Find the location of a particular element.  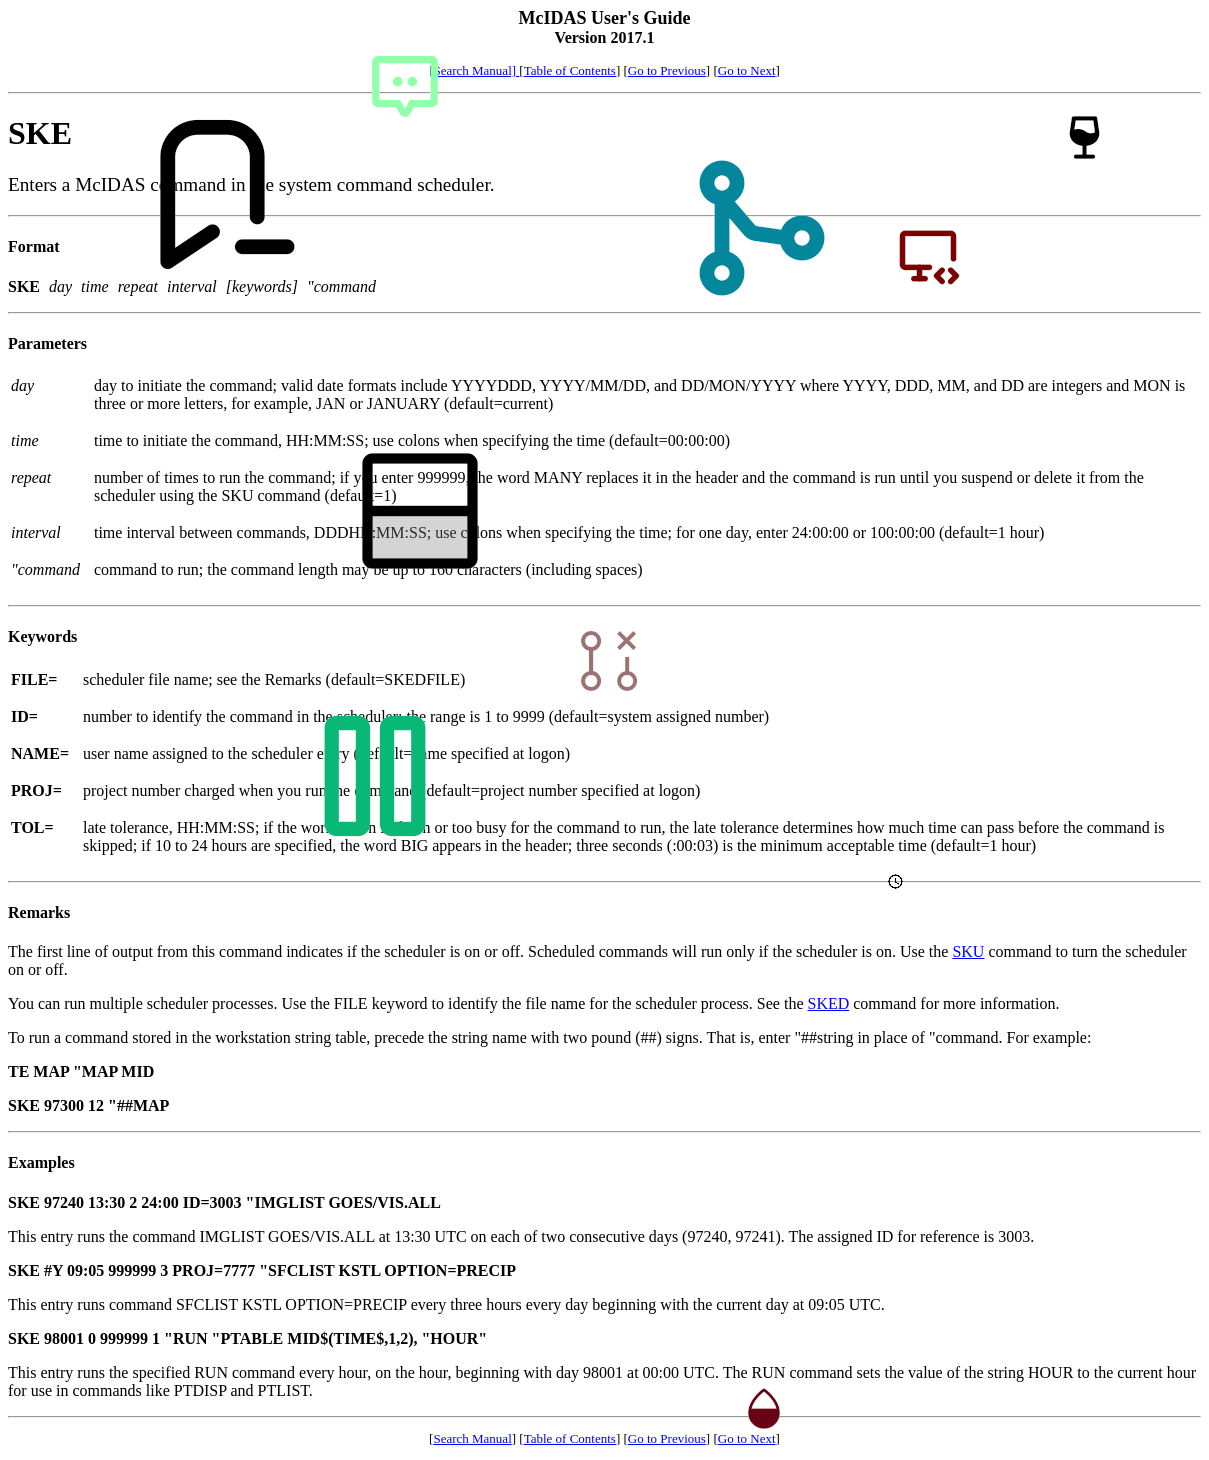

view time or clock settings is located at coordinates (895, 881).